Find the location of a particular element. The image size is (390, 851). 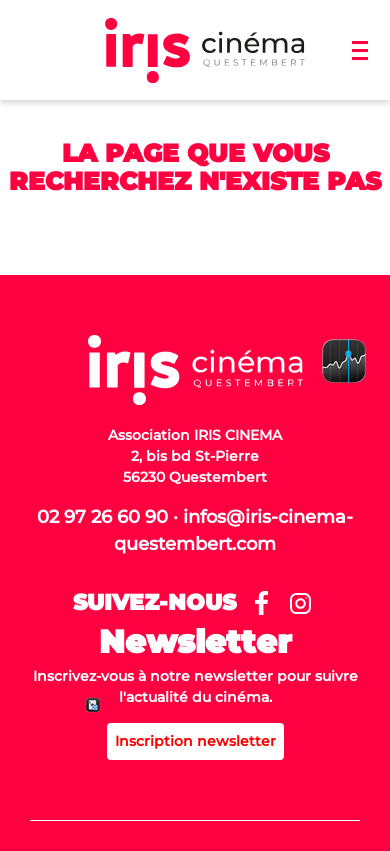

launch tabletop simulator is located at coordinates (93, 705).